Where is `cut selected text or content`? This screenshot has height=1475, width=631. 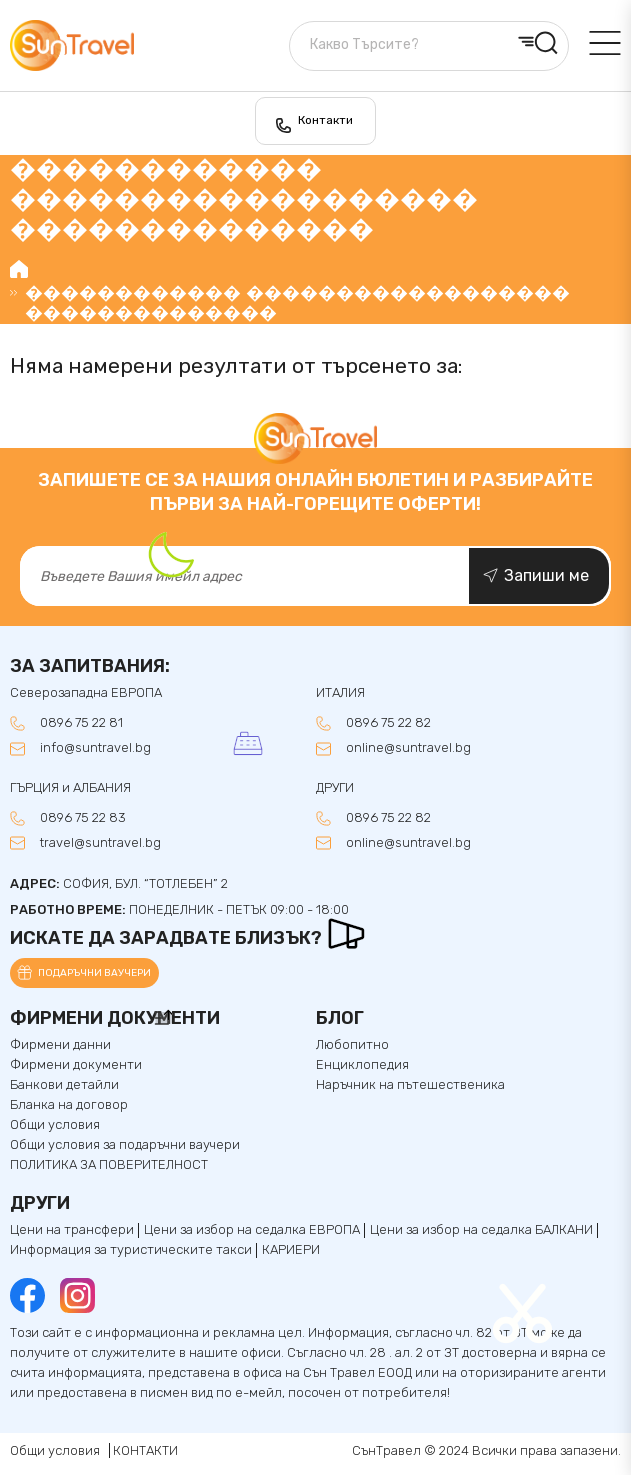 cut selected text or content is located at coordinates (522, 1313).